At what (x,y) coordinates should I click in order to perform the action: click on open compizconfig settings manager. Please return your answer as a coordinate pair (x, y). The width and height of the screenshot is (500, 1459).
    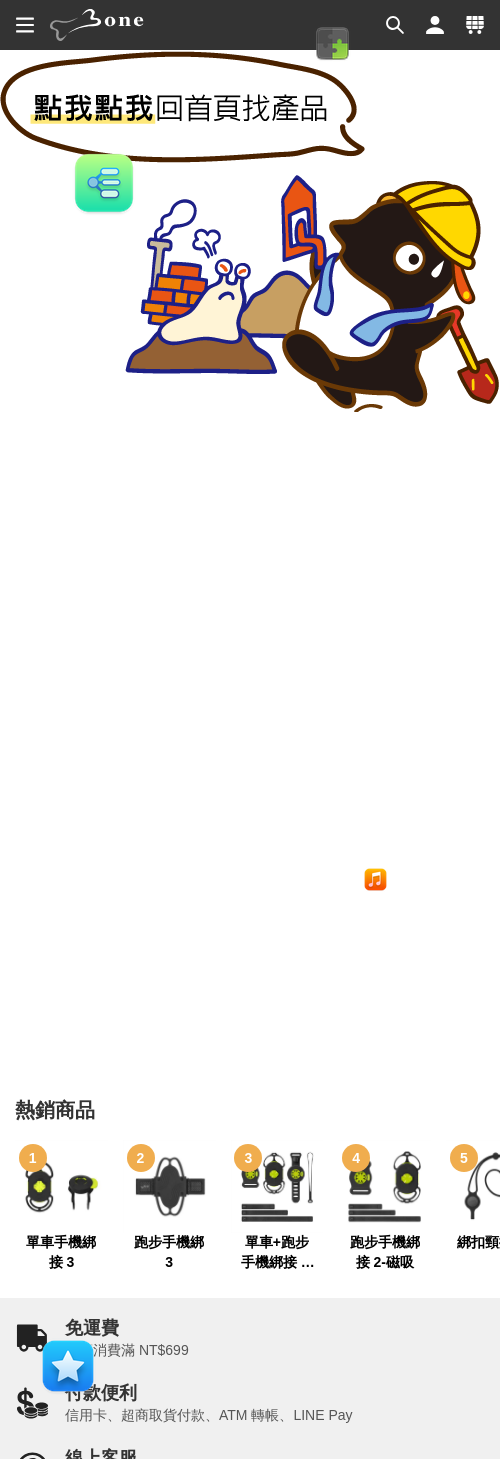
    Looking at the image, I should click on (68, 1366).